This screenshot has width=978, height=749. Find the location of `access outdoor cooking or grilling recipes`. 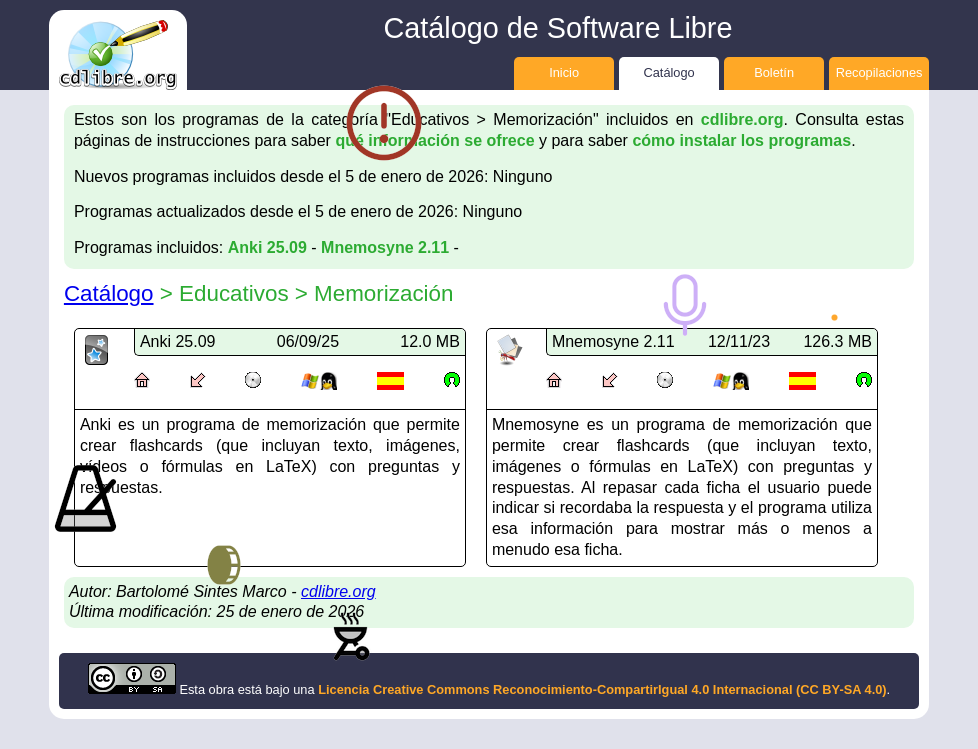

access outdoor cooking or grilling recipes is located at coordinates (350, 636).